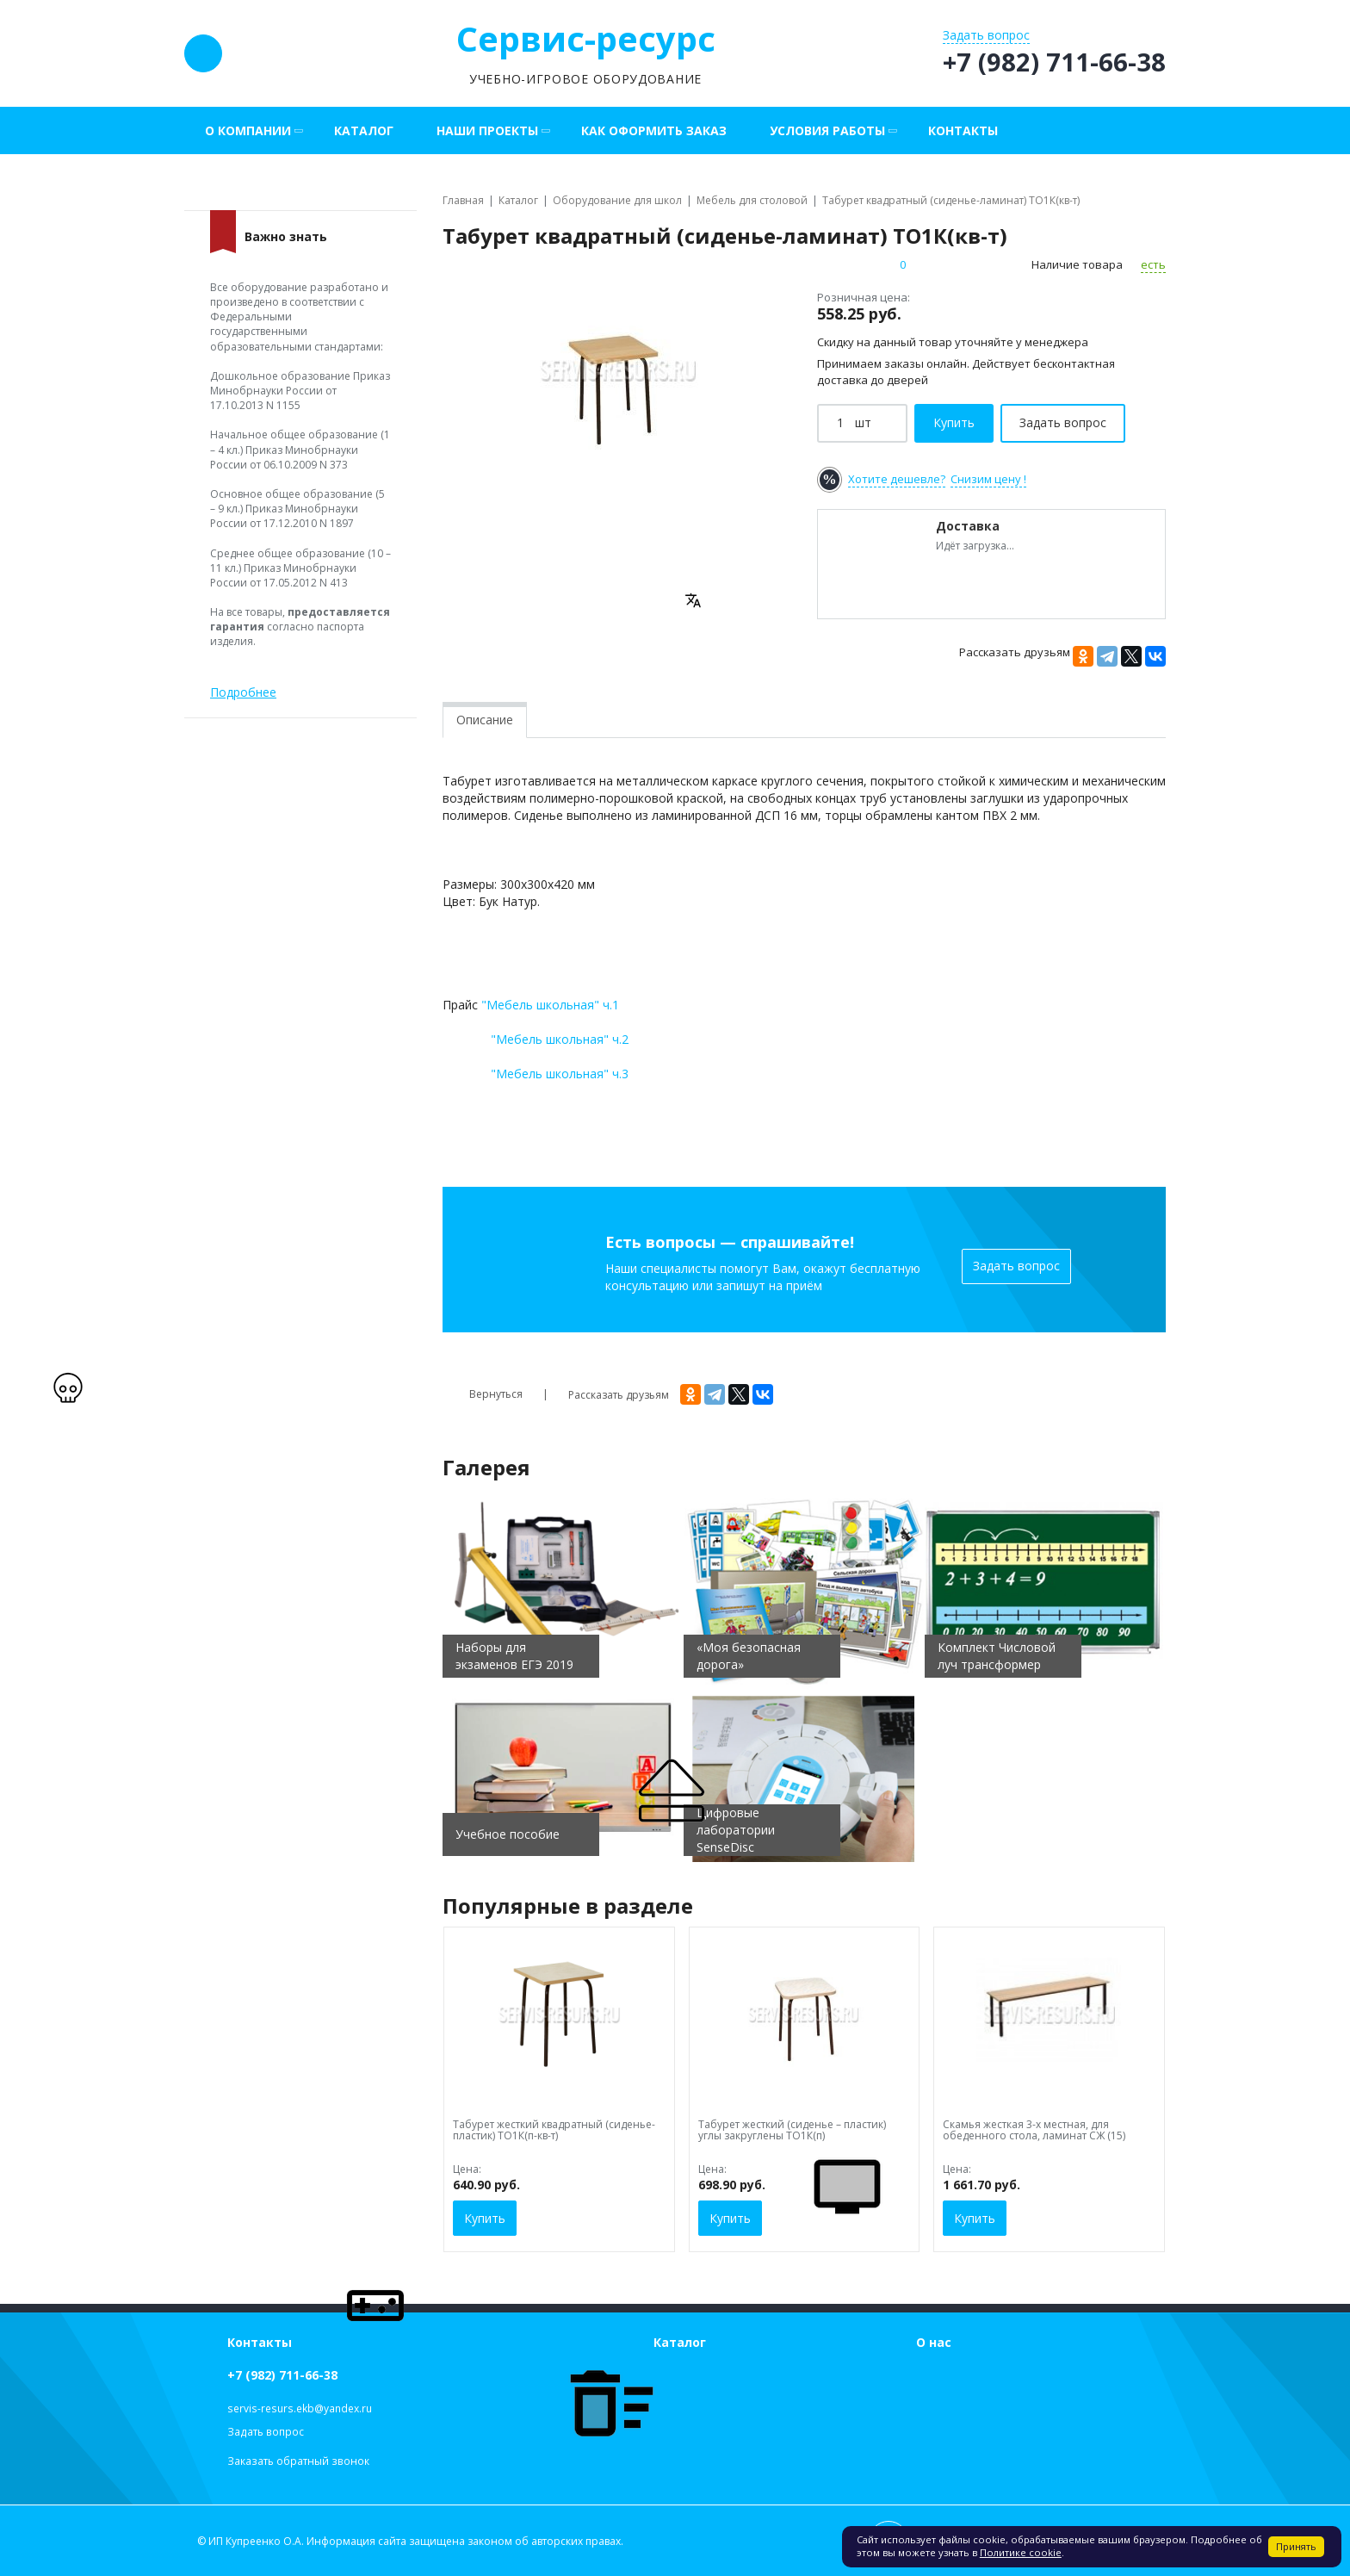 The image size is (1350, 2576). Describe the element at coordinates (375, 2306) in the screenshot. I see `access games or gaming features` at that location.